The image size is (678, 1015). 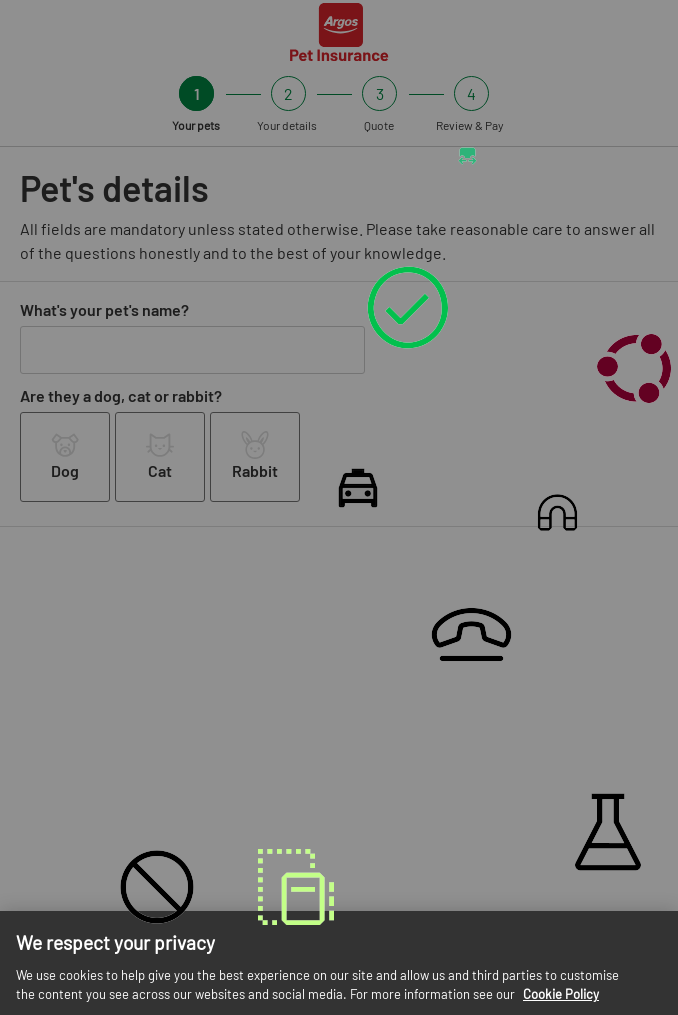 I want to click on toggle magnetic snapping for alignment, so click(x=557, y=512).